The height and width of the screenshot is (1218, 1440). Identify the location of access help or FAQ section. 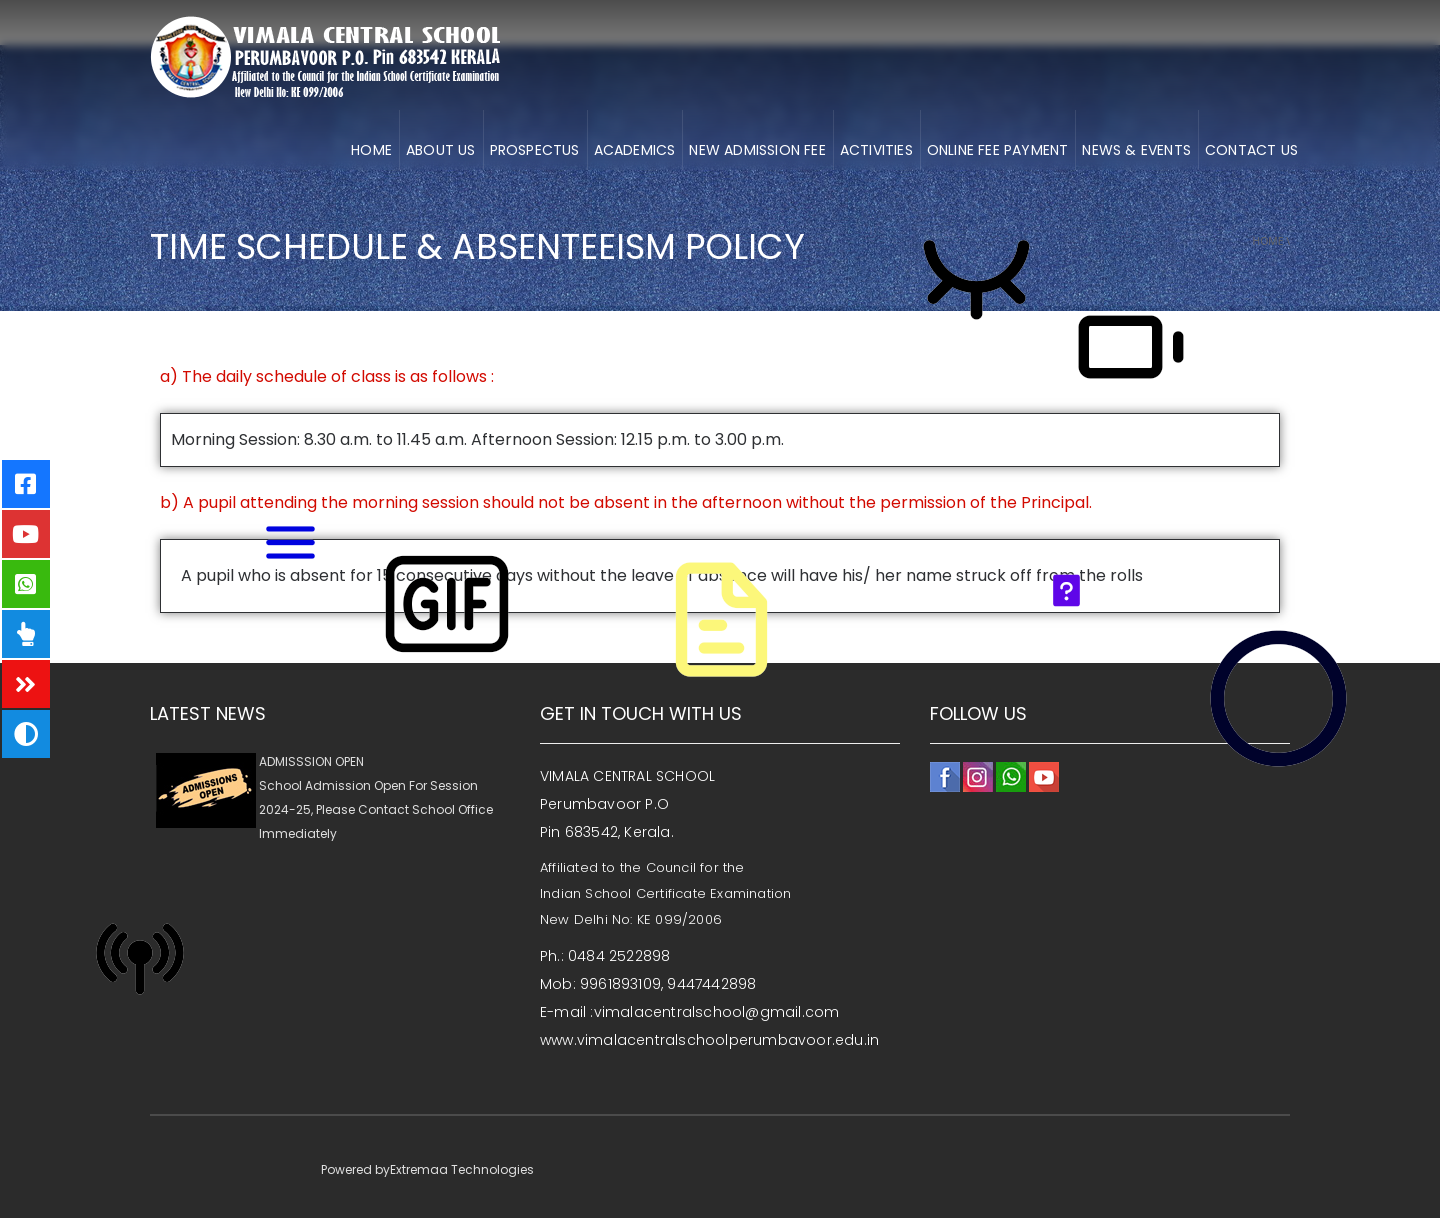
(1066, 590).